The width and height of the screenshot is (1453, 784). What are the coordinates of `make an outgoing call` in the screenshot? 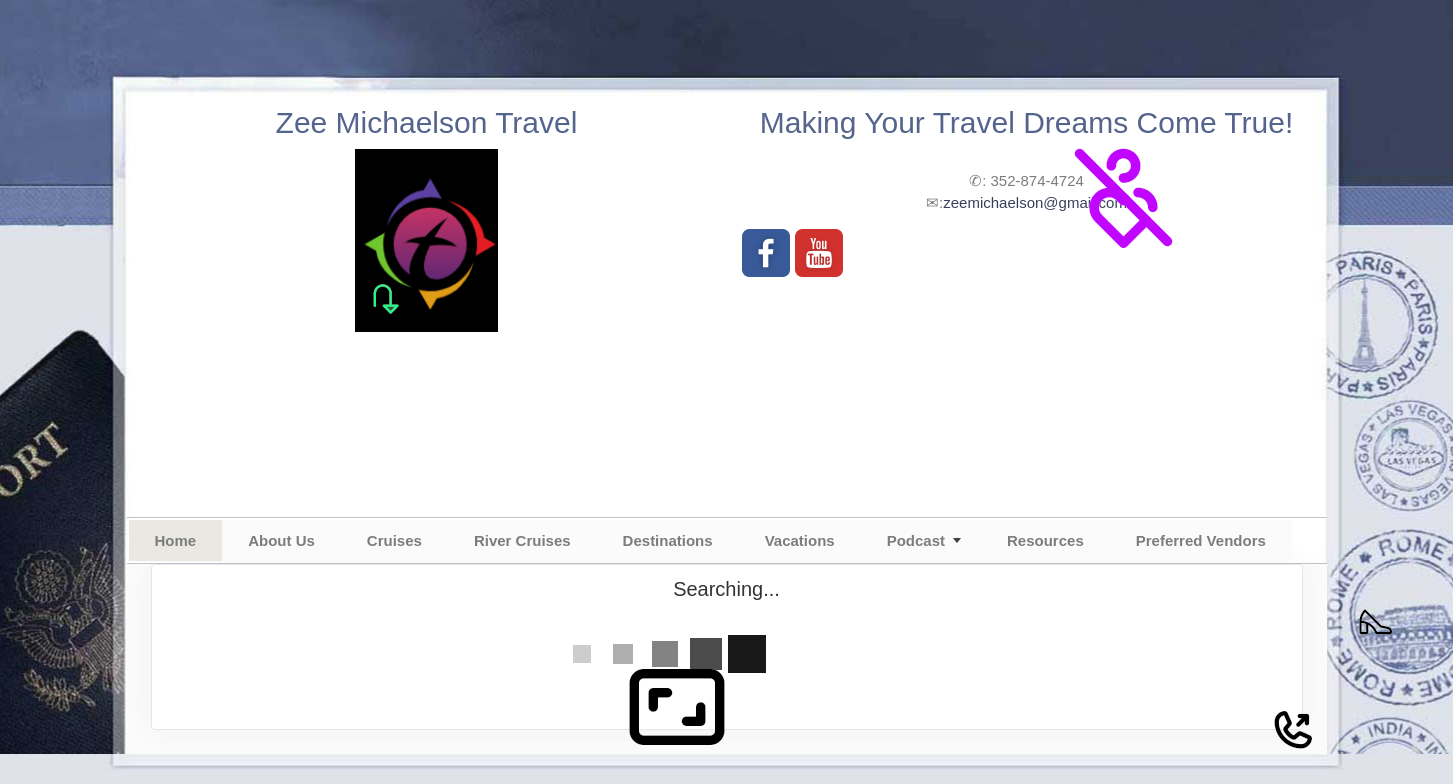 It's located at (1294, 729).